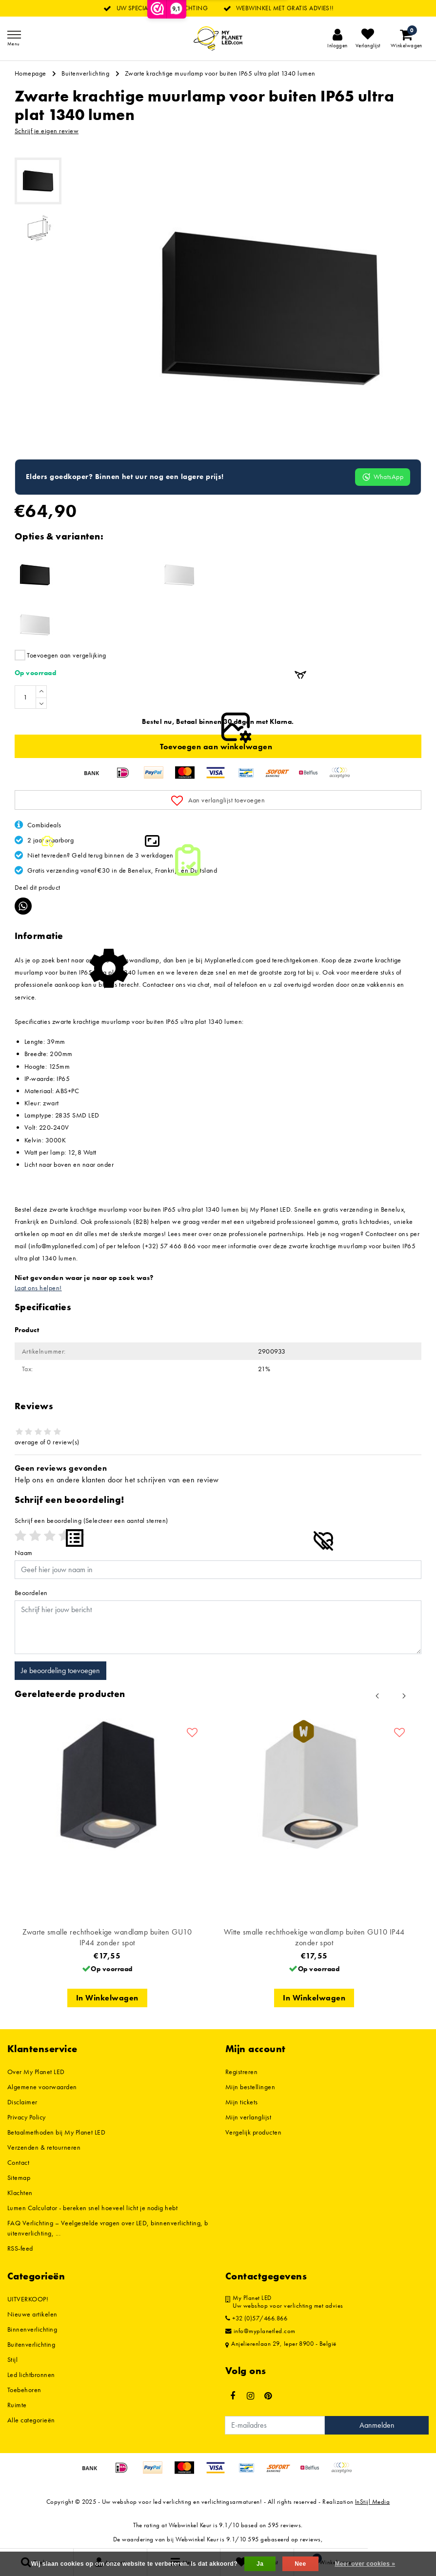 The height and width of the screenshot is (2576, 436). Describe the element at coordinates (323, 1541) in the screenshot. I see `disable or turn off favorites` at that location.